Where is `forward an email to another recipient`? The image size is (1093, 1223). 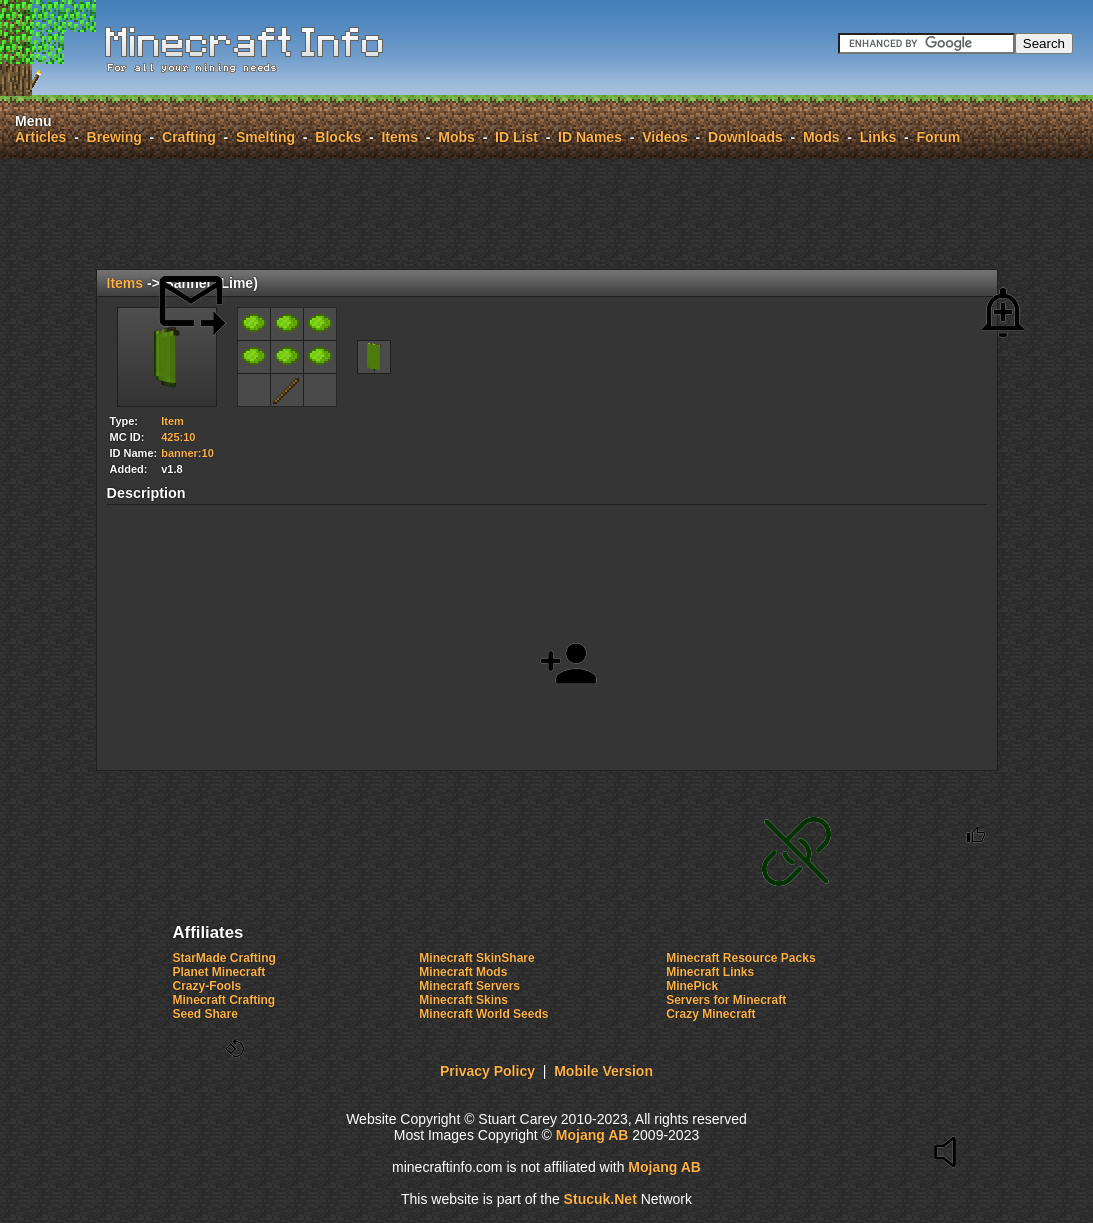 forward an email to another recipient is located at coordinates (191, 301).